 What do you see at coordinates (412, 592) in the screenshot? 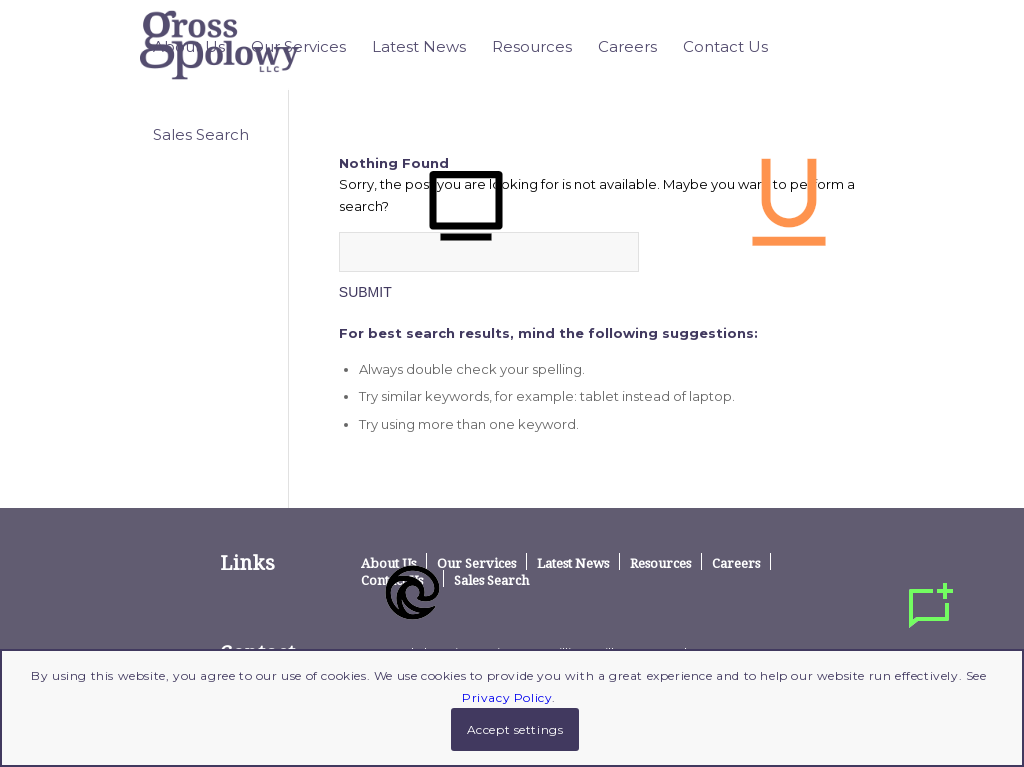
I see `open Microsoft Edge browser` at bounding box center [412, 592].